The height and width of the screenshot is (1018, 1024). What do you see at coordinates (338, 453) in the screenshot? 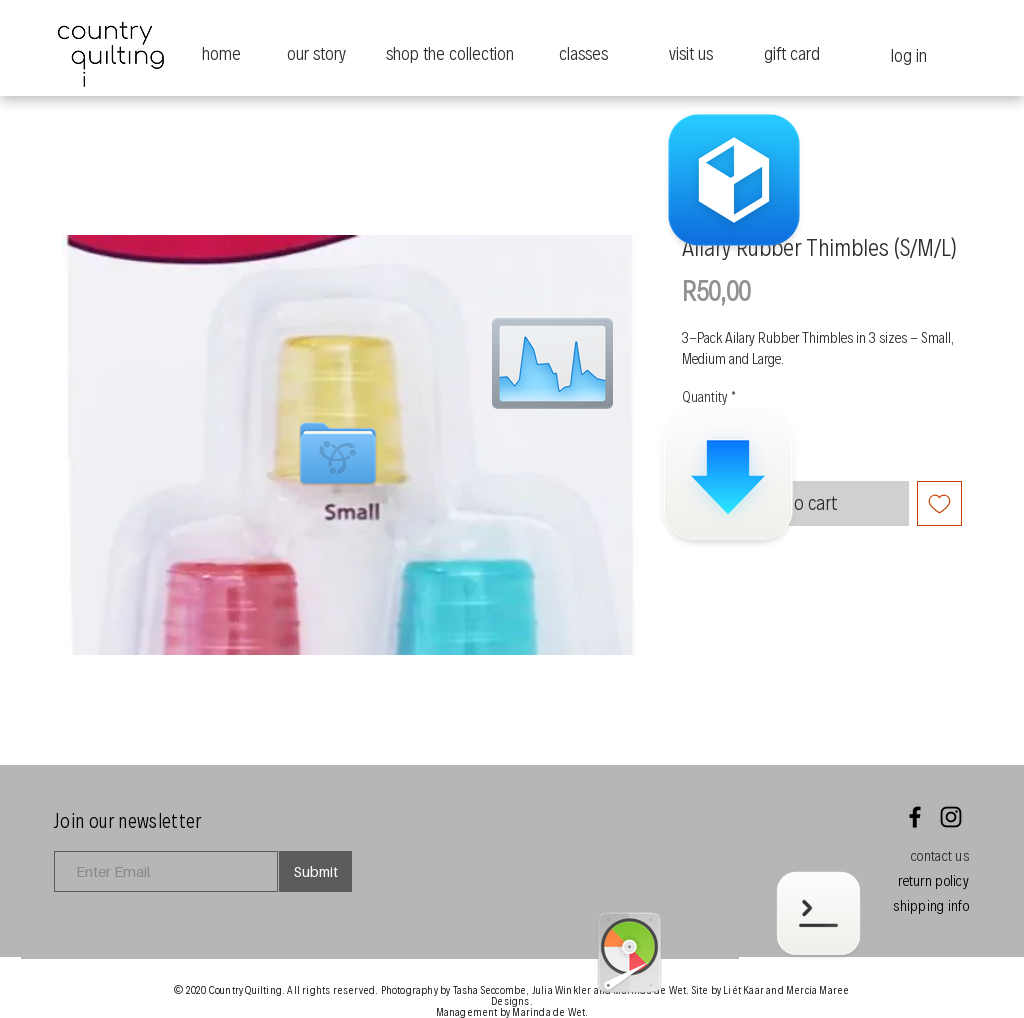
I see `open your communication files folder` at bounding box center [338, 453].